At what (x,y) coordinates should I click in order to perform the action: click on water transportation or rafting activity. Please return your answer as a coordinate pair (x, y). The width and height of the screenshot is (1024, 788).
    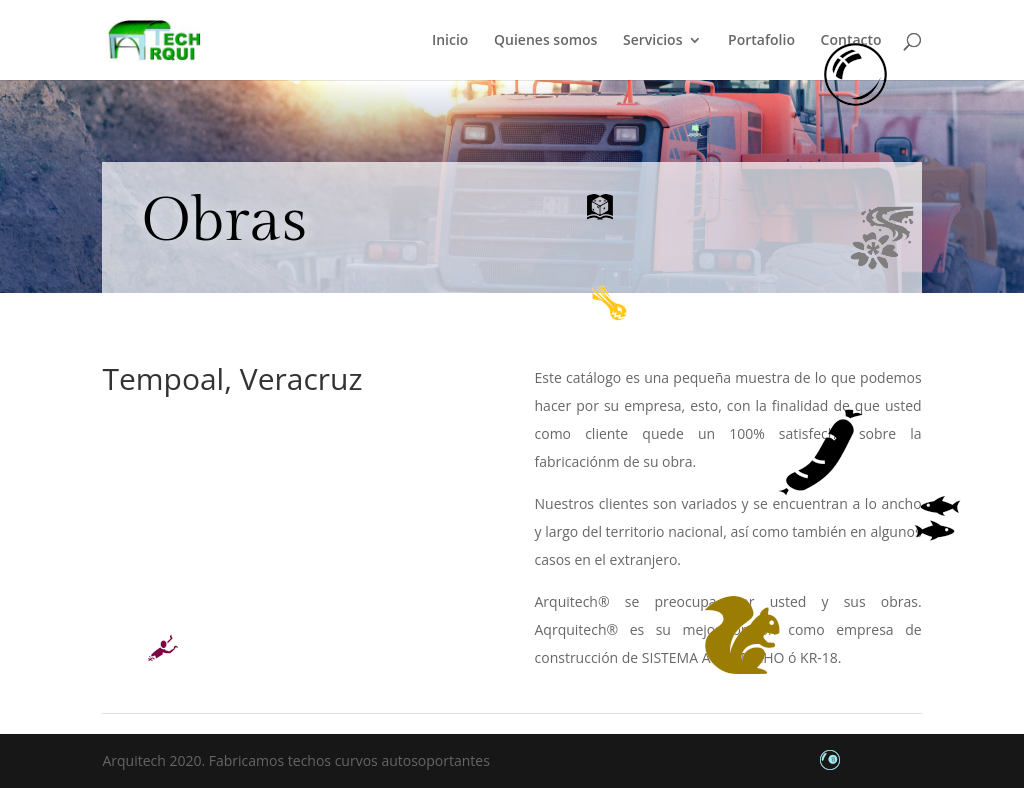
    Looking at the image, I should click on (695, 130).